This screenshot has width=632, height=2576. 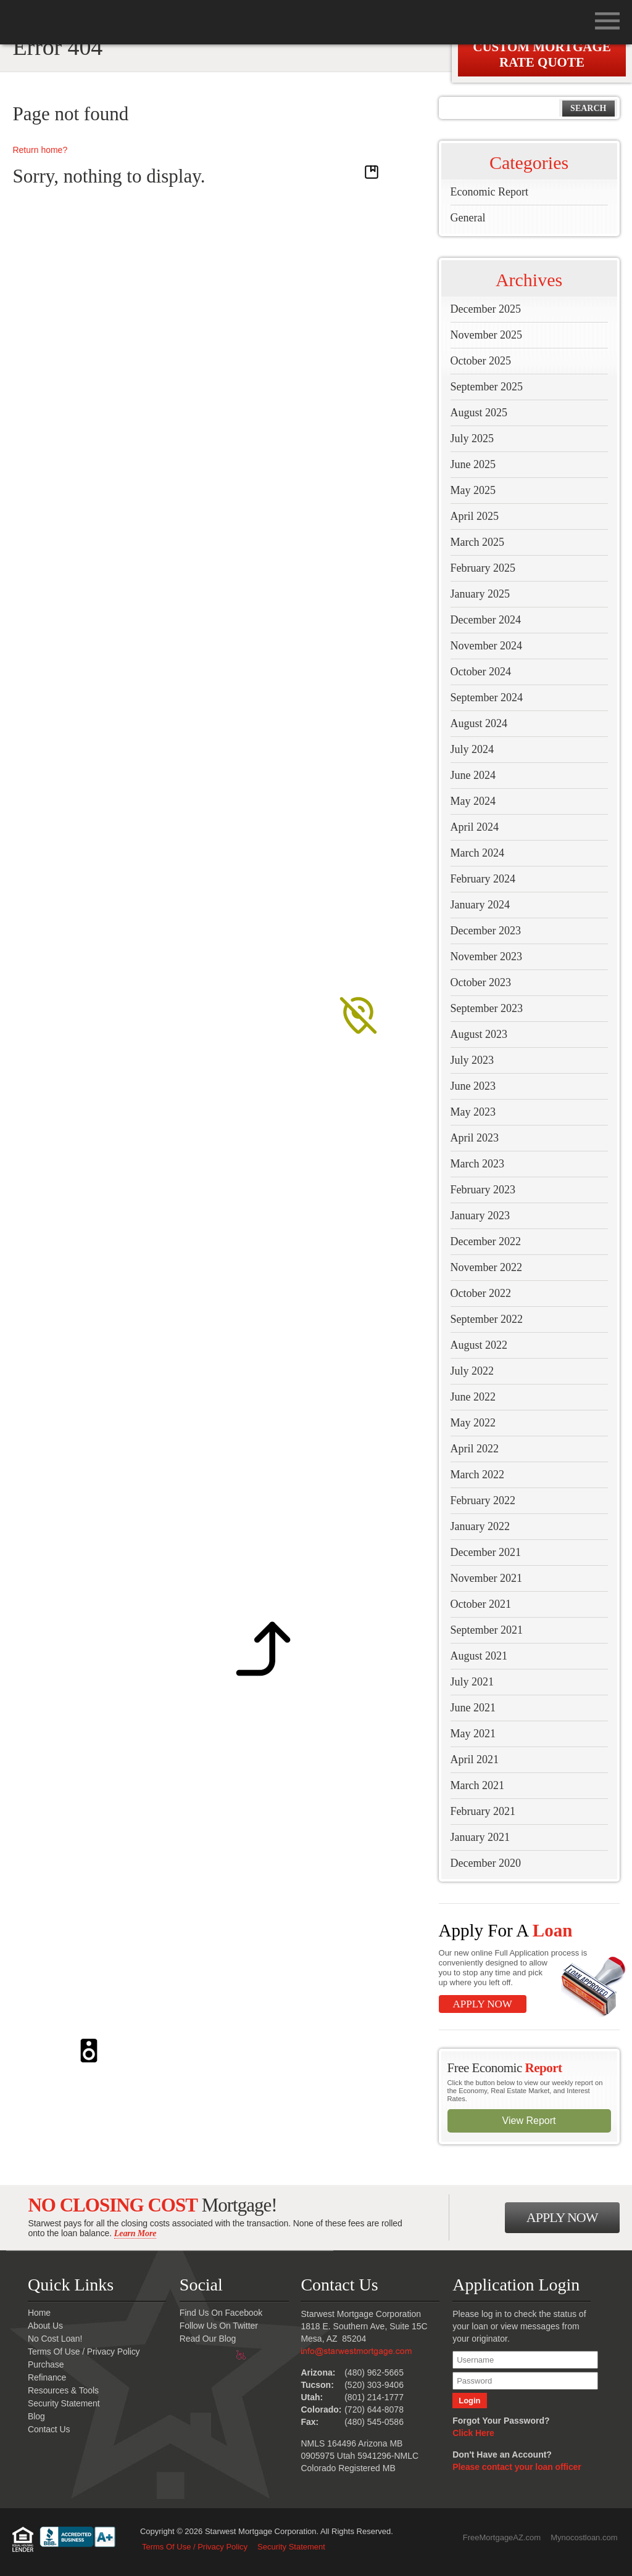 What do you see at coordinates (372, 172) in the screenshot?
I see `view your music album collection` at bounding box center [372, 172].